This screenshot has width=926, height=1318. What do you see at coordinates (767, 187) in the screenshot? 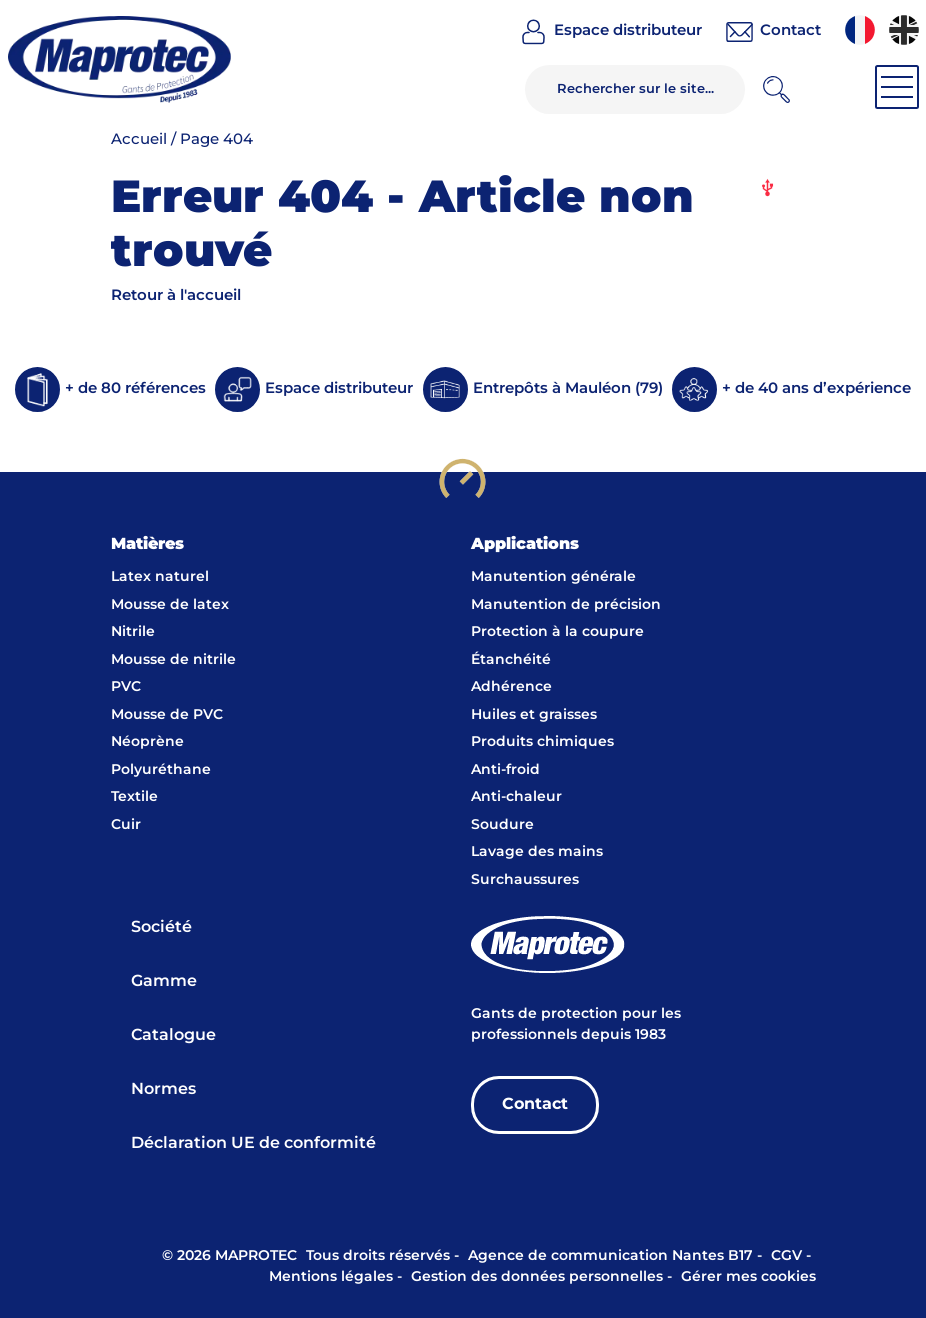
I see `indicates USB connection available` at bounding box center [767, 187].